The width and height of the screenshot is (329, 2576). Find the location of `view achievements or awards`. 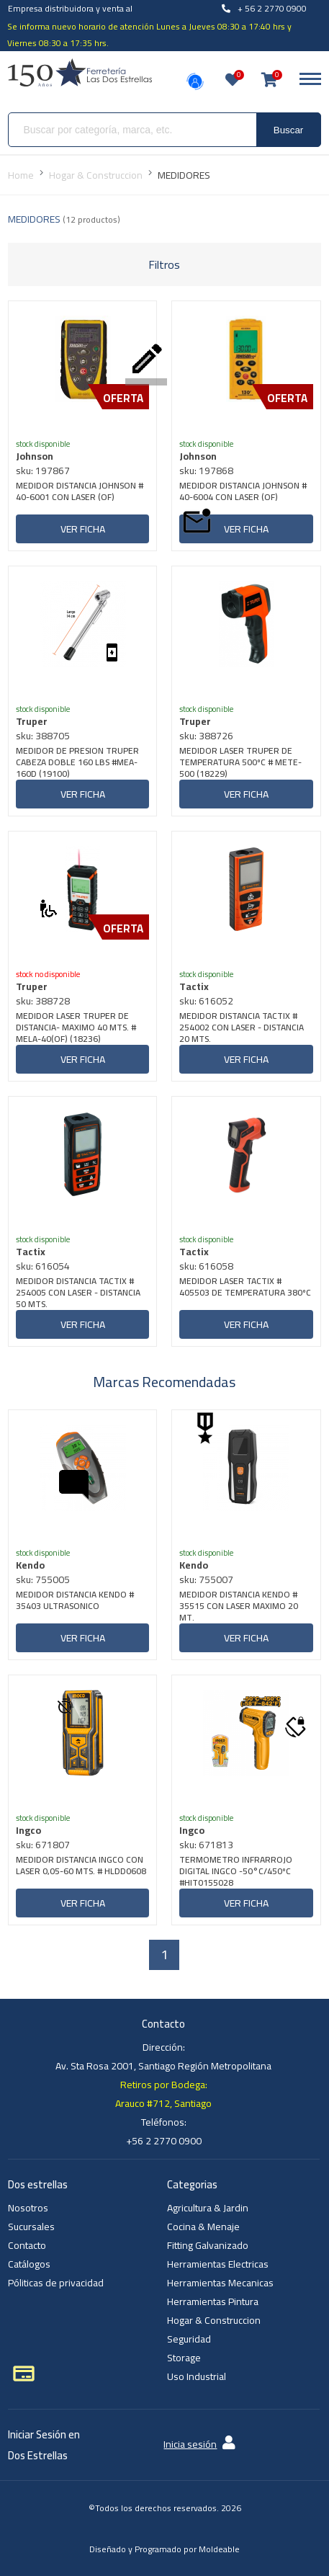

view achievements or awards is located at coordinates (205, 1428).